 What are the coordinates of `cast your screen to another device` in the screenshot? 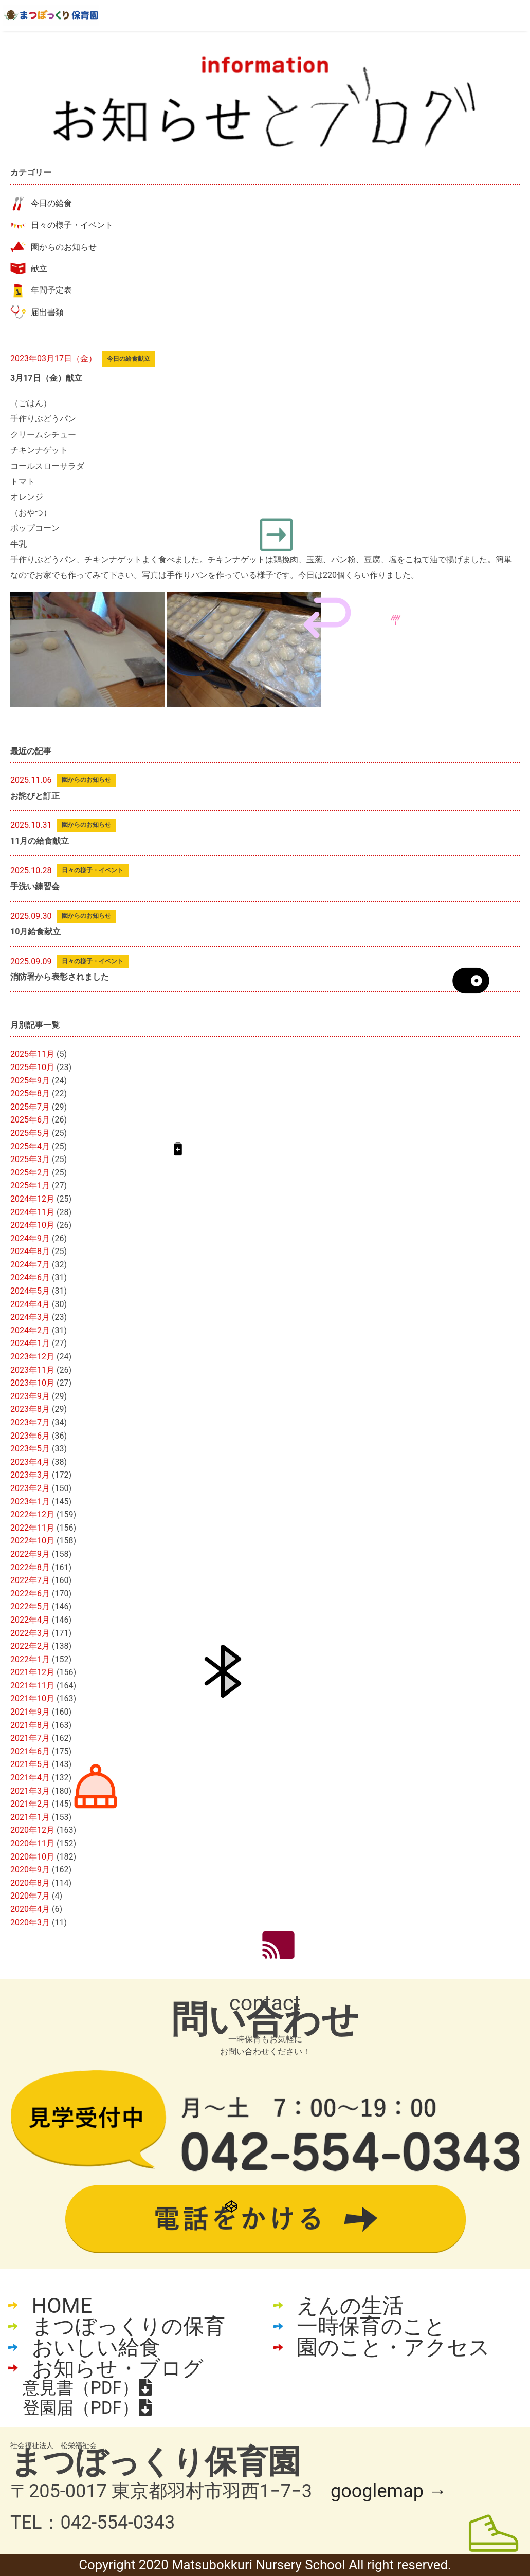 It's located at (278, 1945).